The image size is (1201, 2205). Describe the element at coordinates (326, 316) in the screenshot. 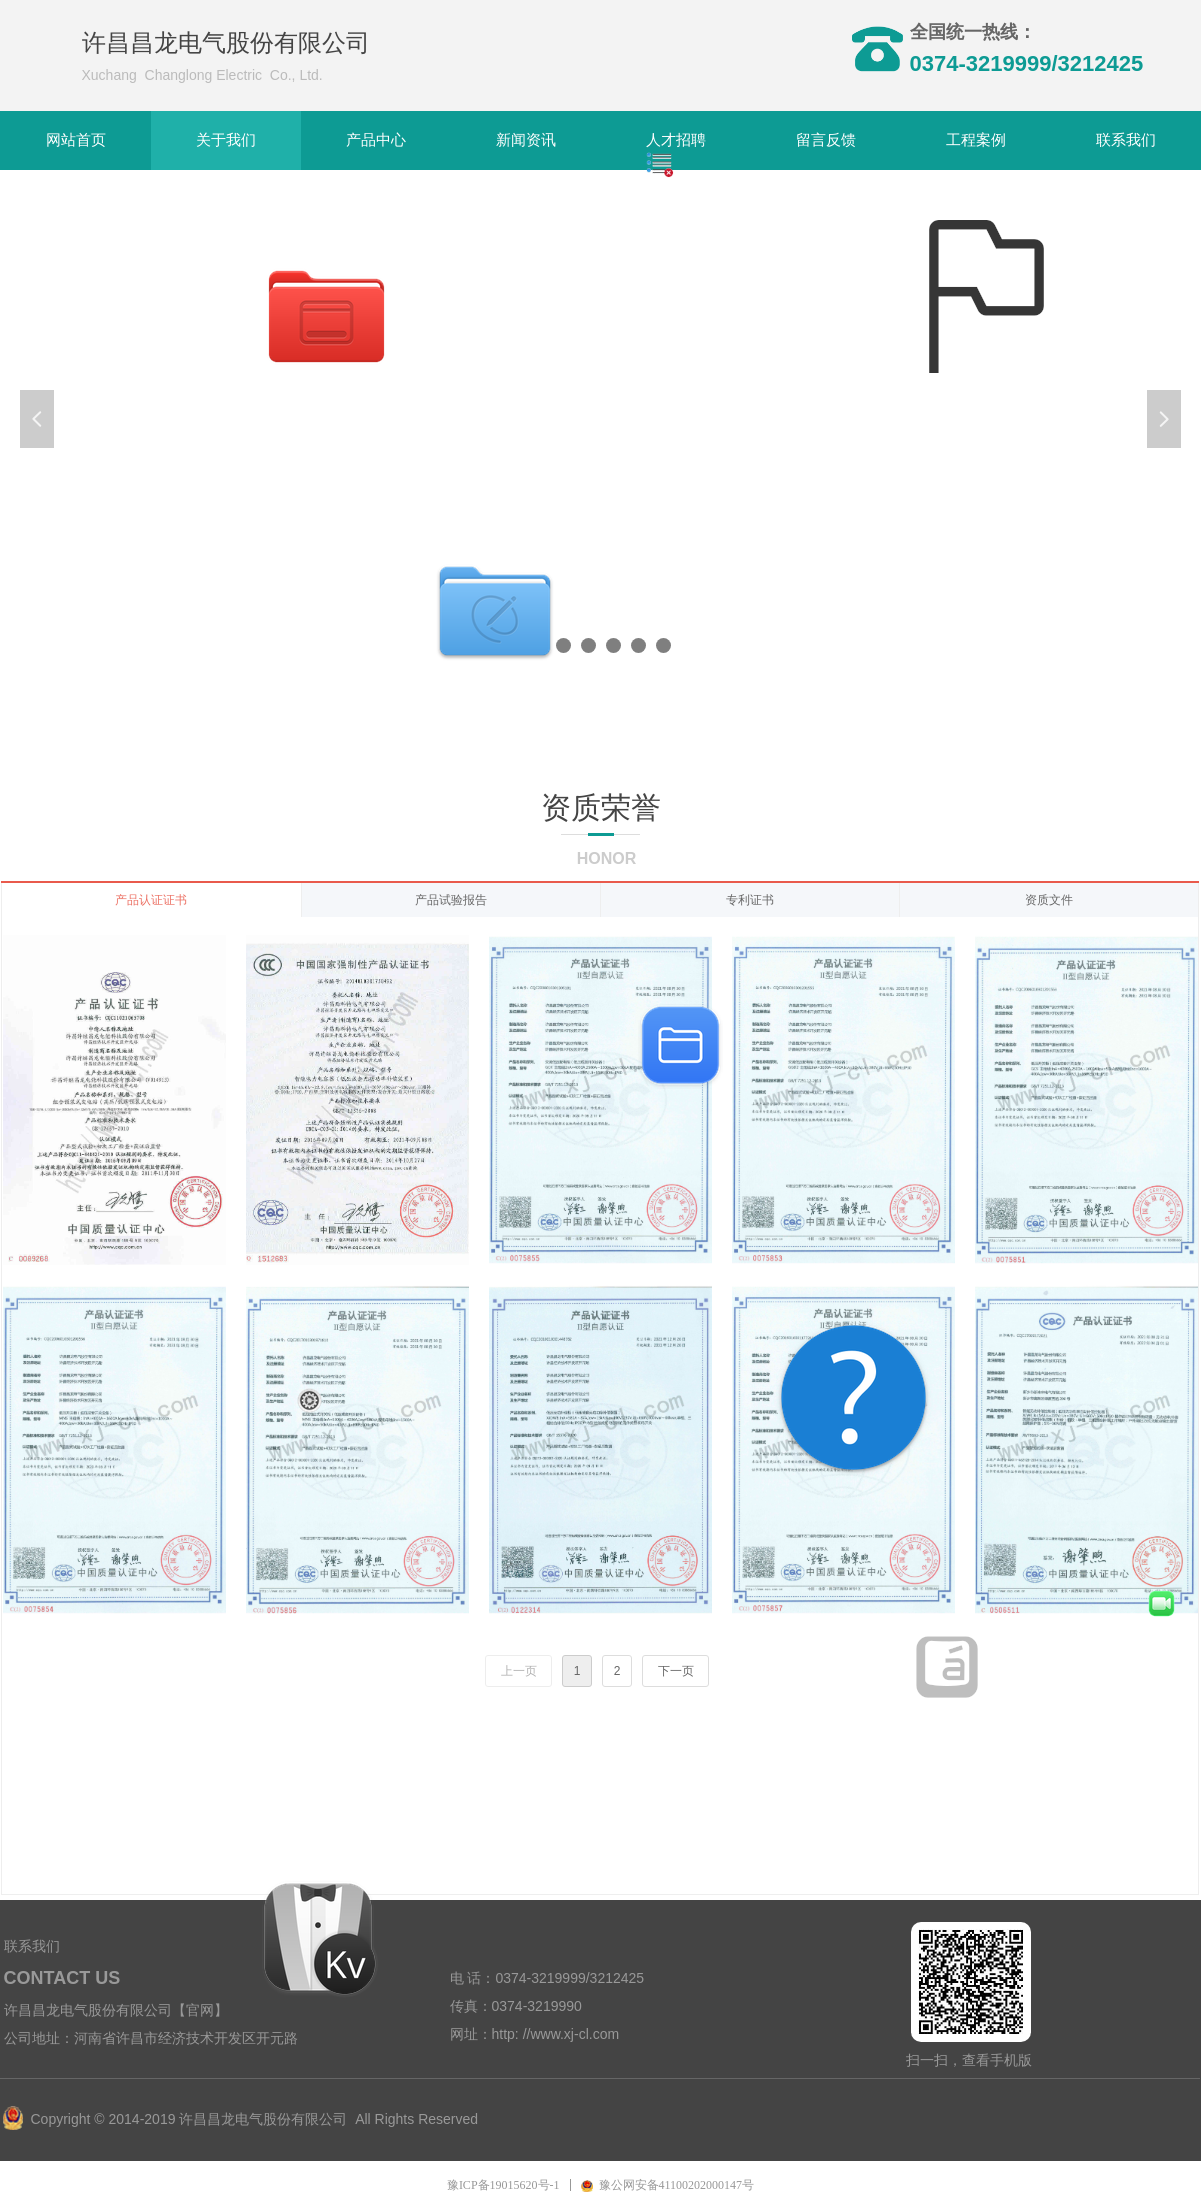

I see `open desktop folder` at that location.